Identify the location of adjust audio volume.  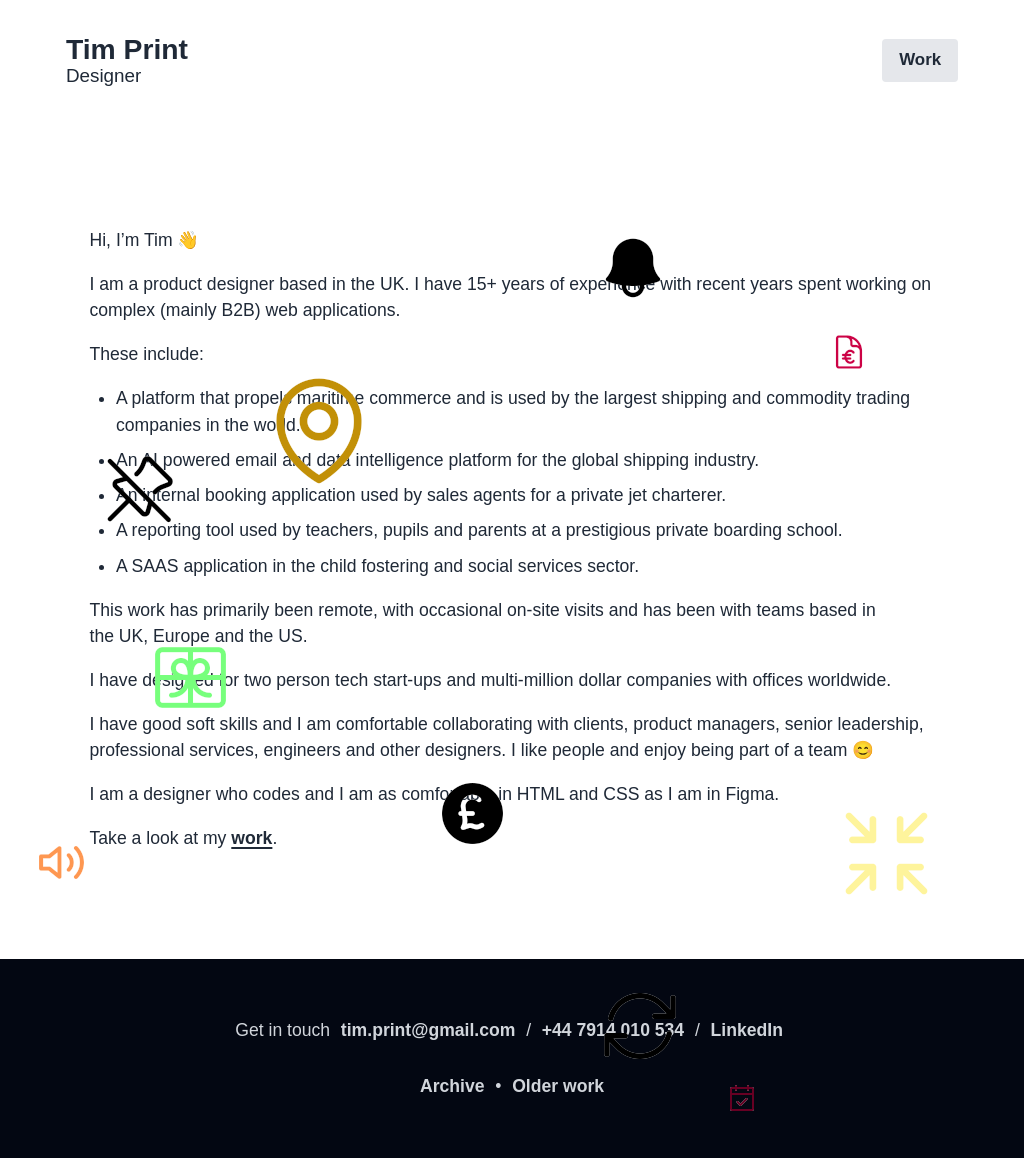
(61, 862).